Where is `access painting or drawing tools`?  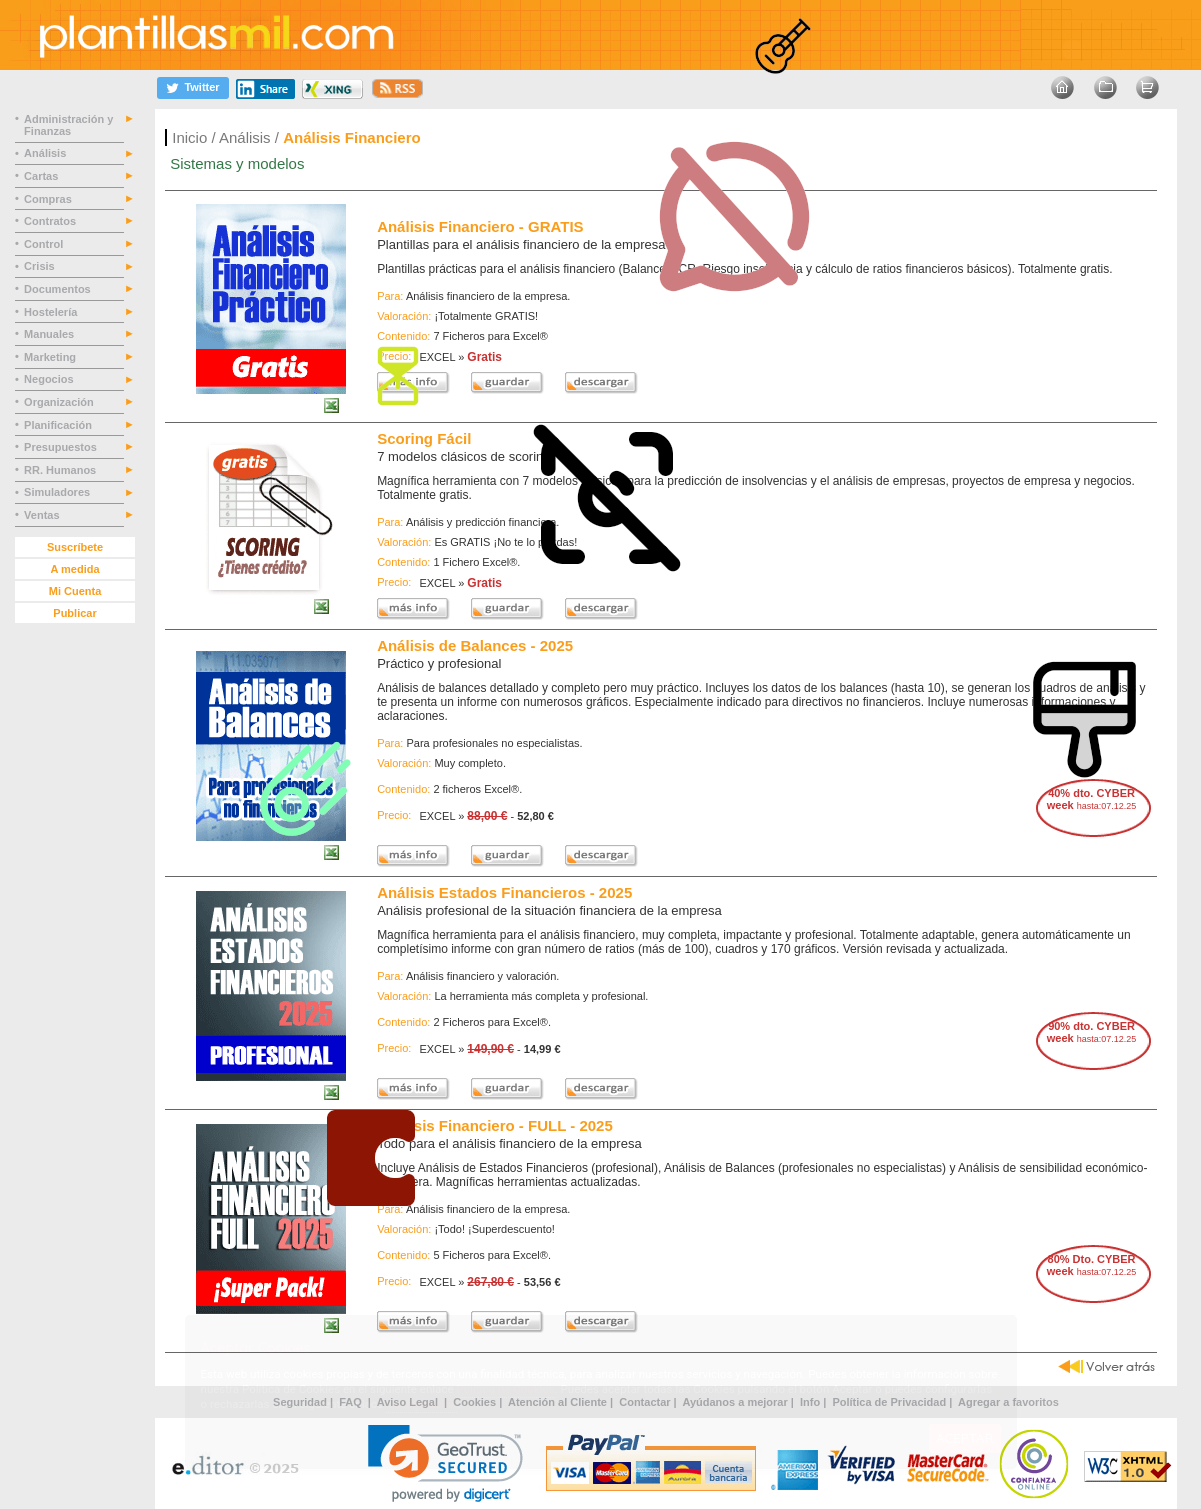 access painting or drawing tools is located at coordinates (1084, 717).